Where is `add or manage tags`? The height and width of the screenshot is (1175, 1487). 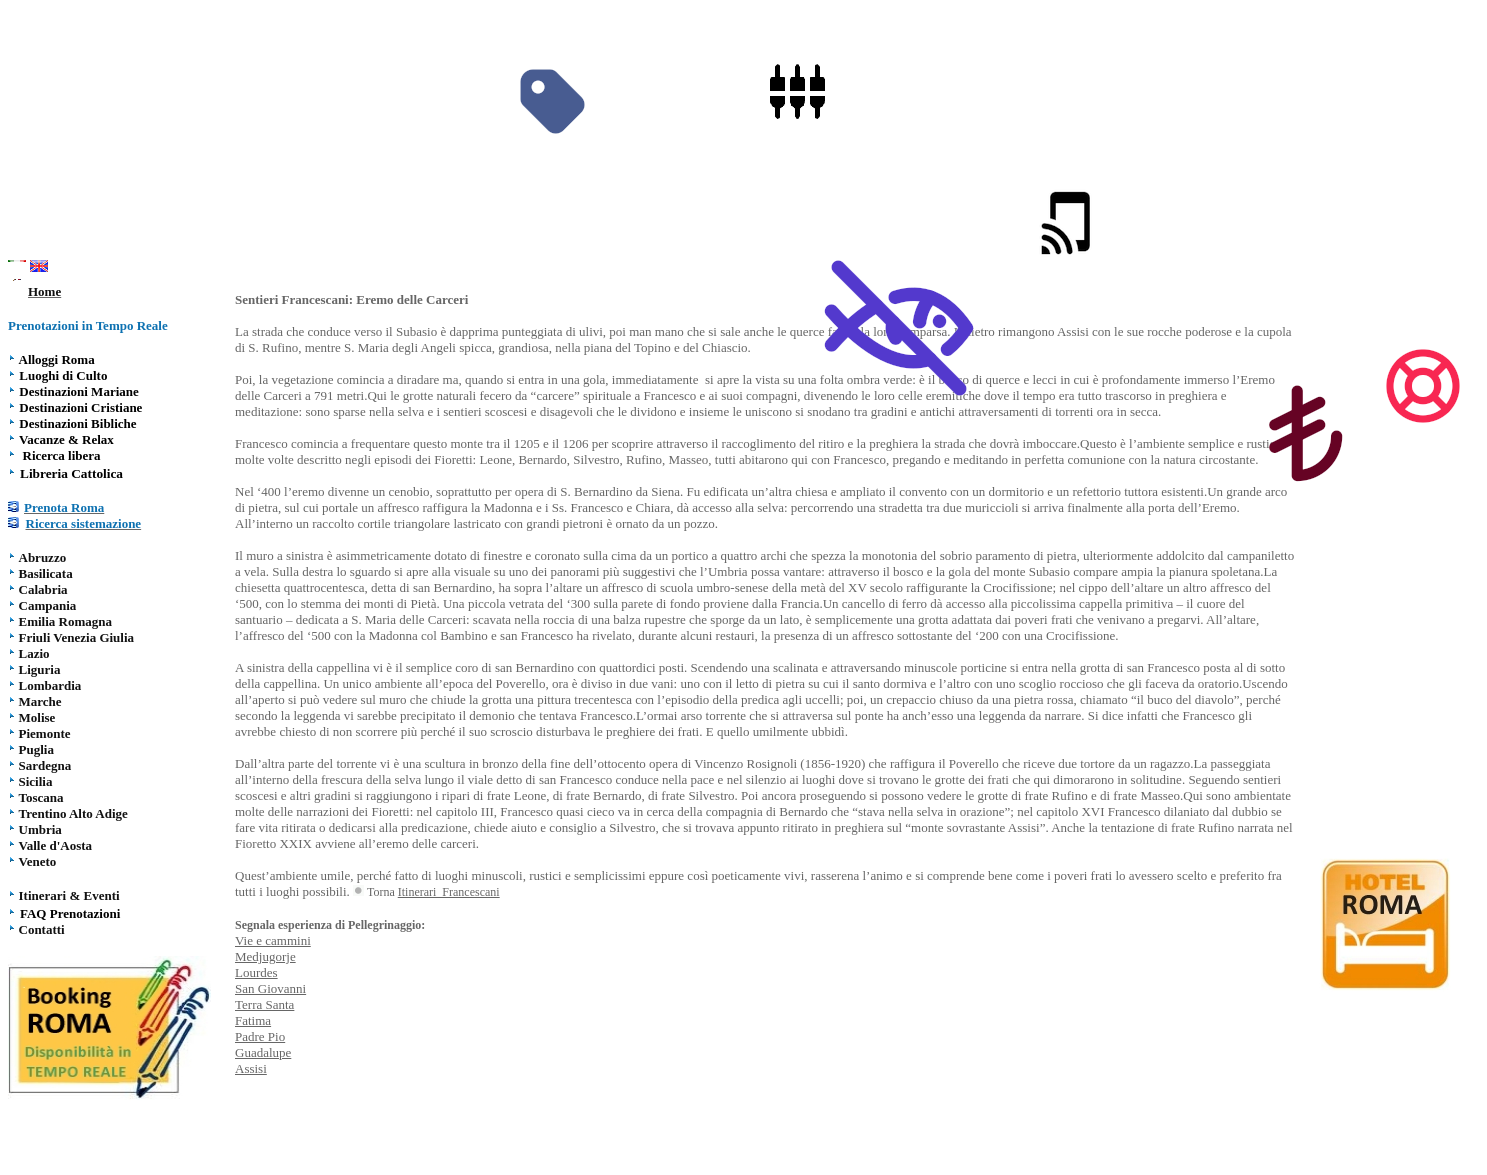 add or manage tags is located at coordinates (552, 101).